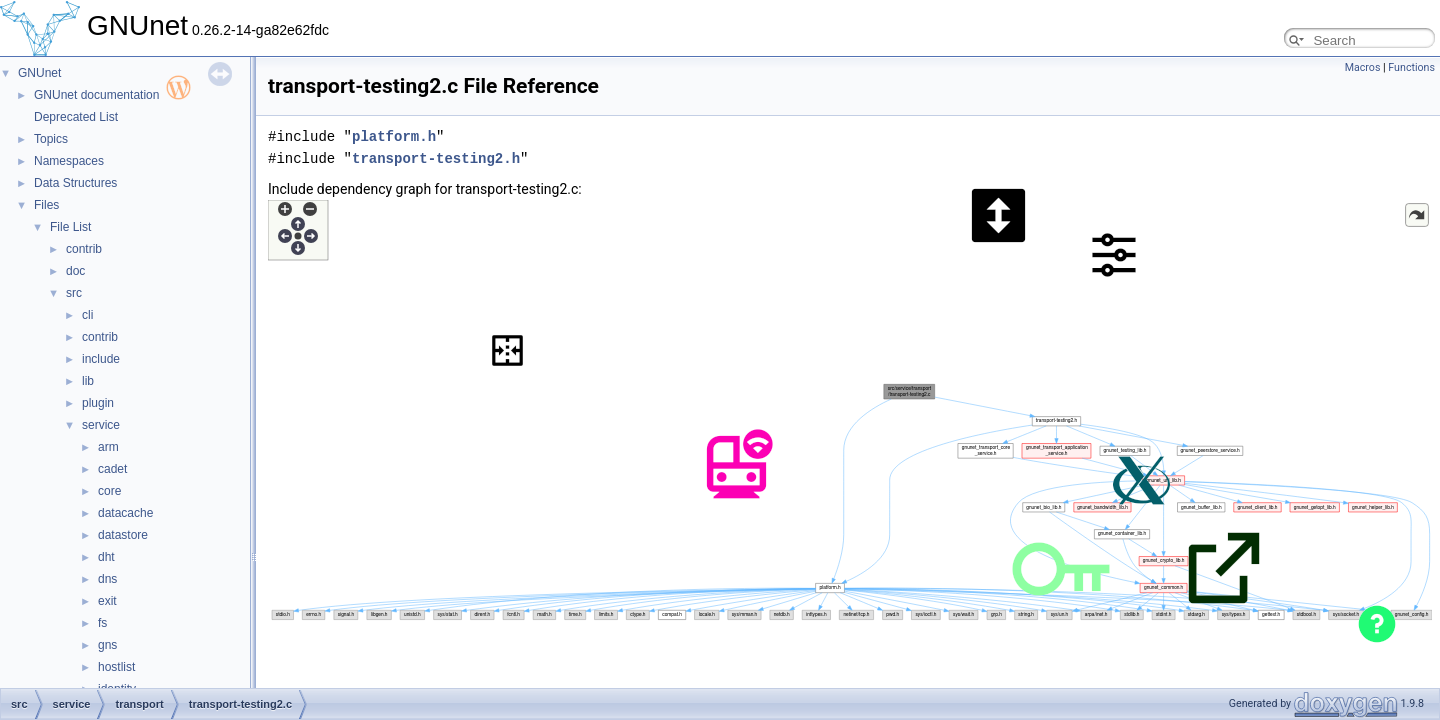 Image resolution: width=1440 pixels, height=720 pixels. I want to click on flip content vertically, so click(998, 215).